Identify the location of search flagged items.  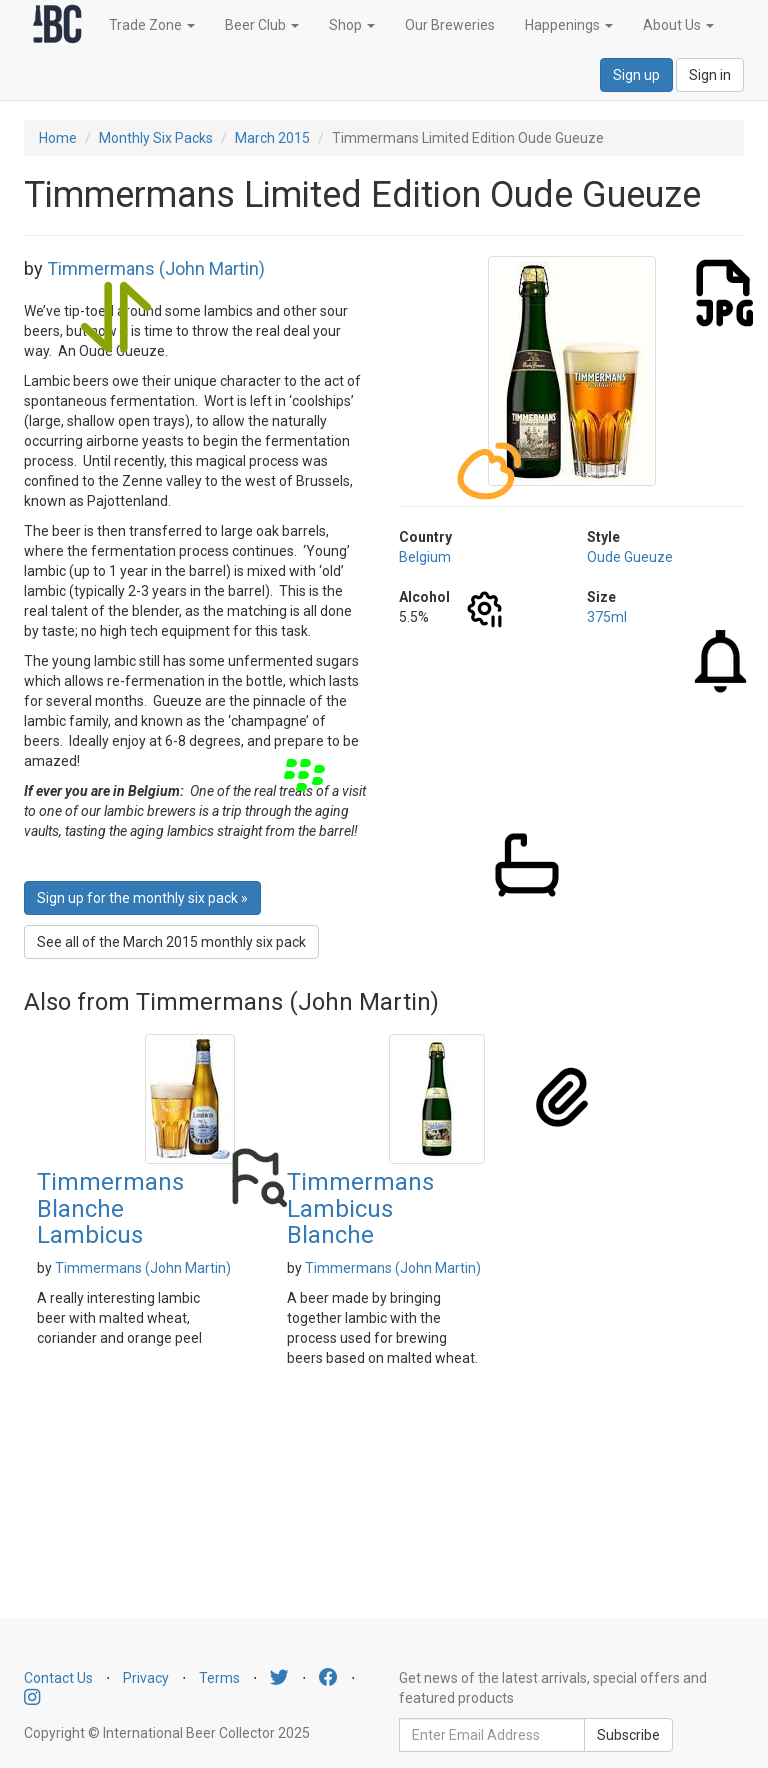
(255, 1175).